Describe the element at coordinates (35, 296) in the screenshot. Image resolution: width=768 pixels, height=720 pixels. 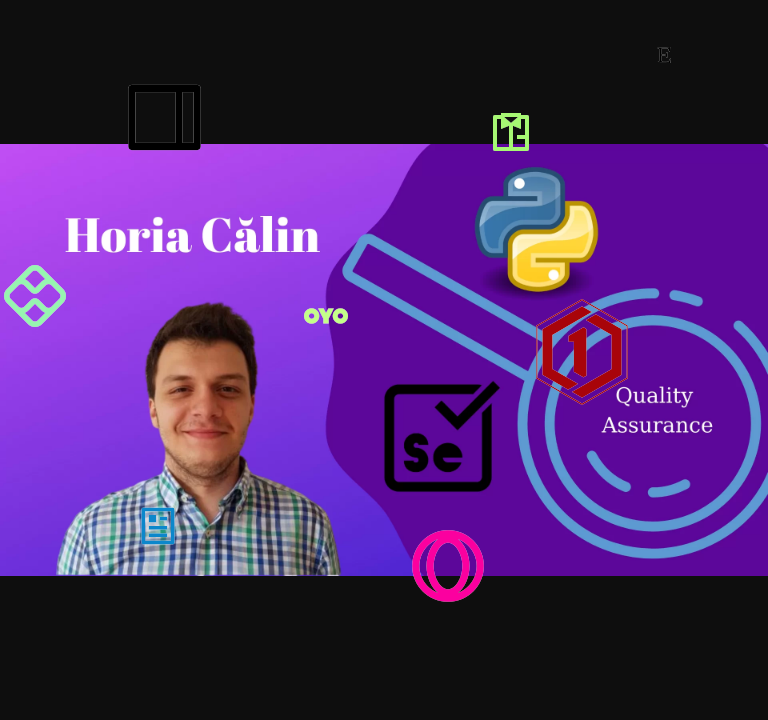
I see `pix instant payment logo` at that location.